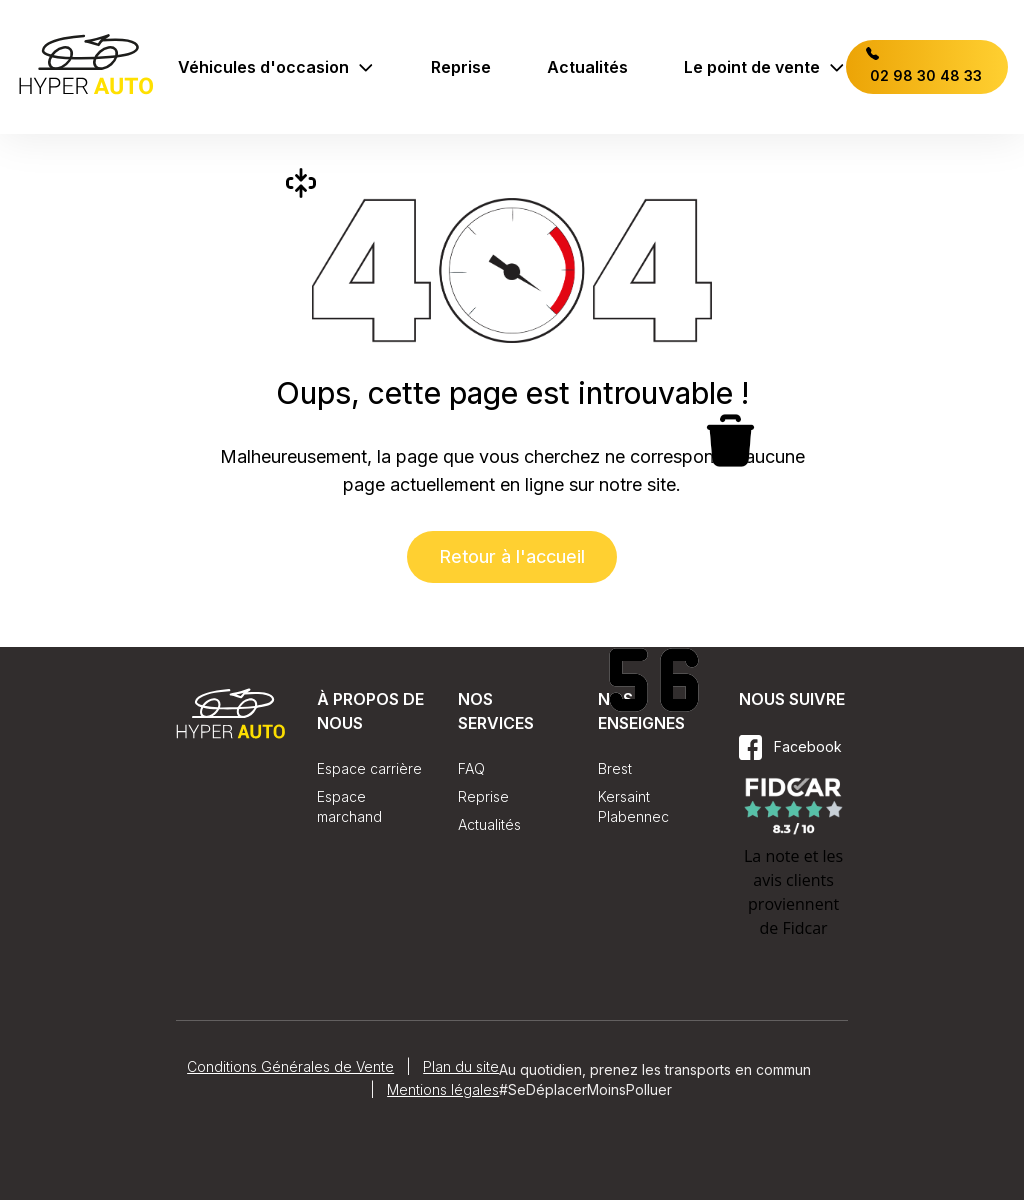  Describe the element at coordinates (301, 183) in the screenshot. I see `collapse viewport height` at that location.